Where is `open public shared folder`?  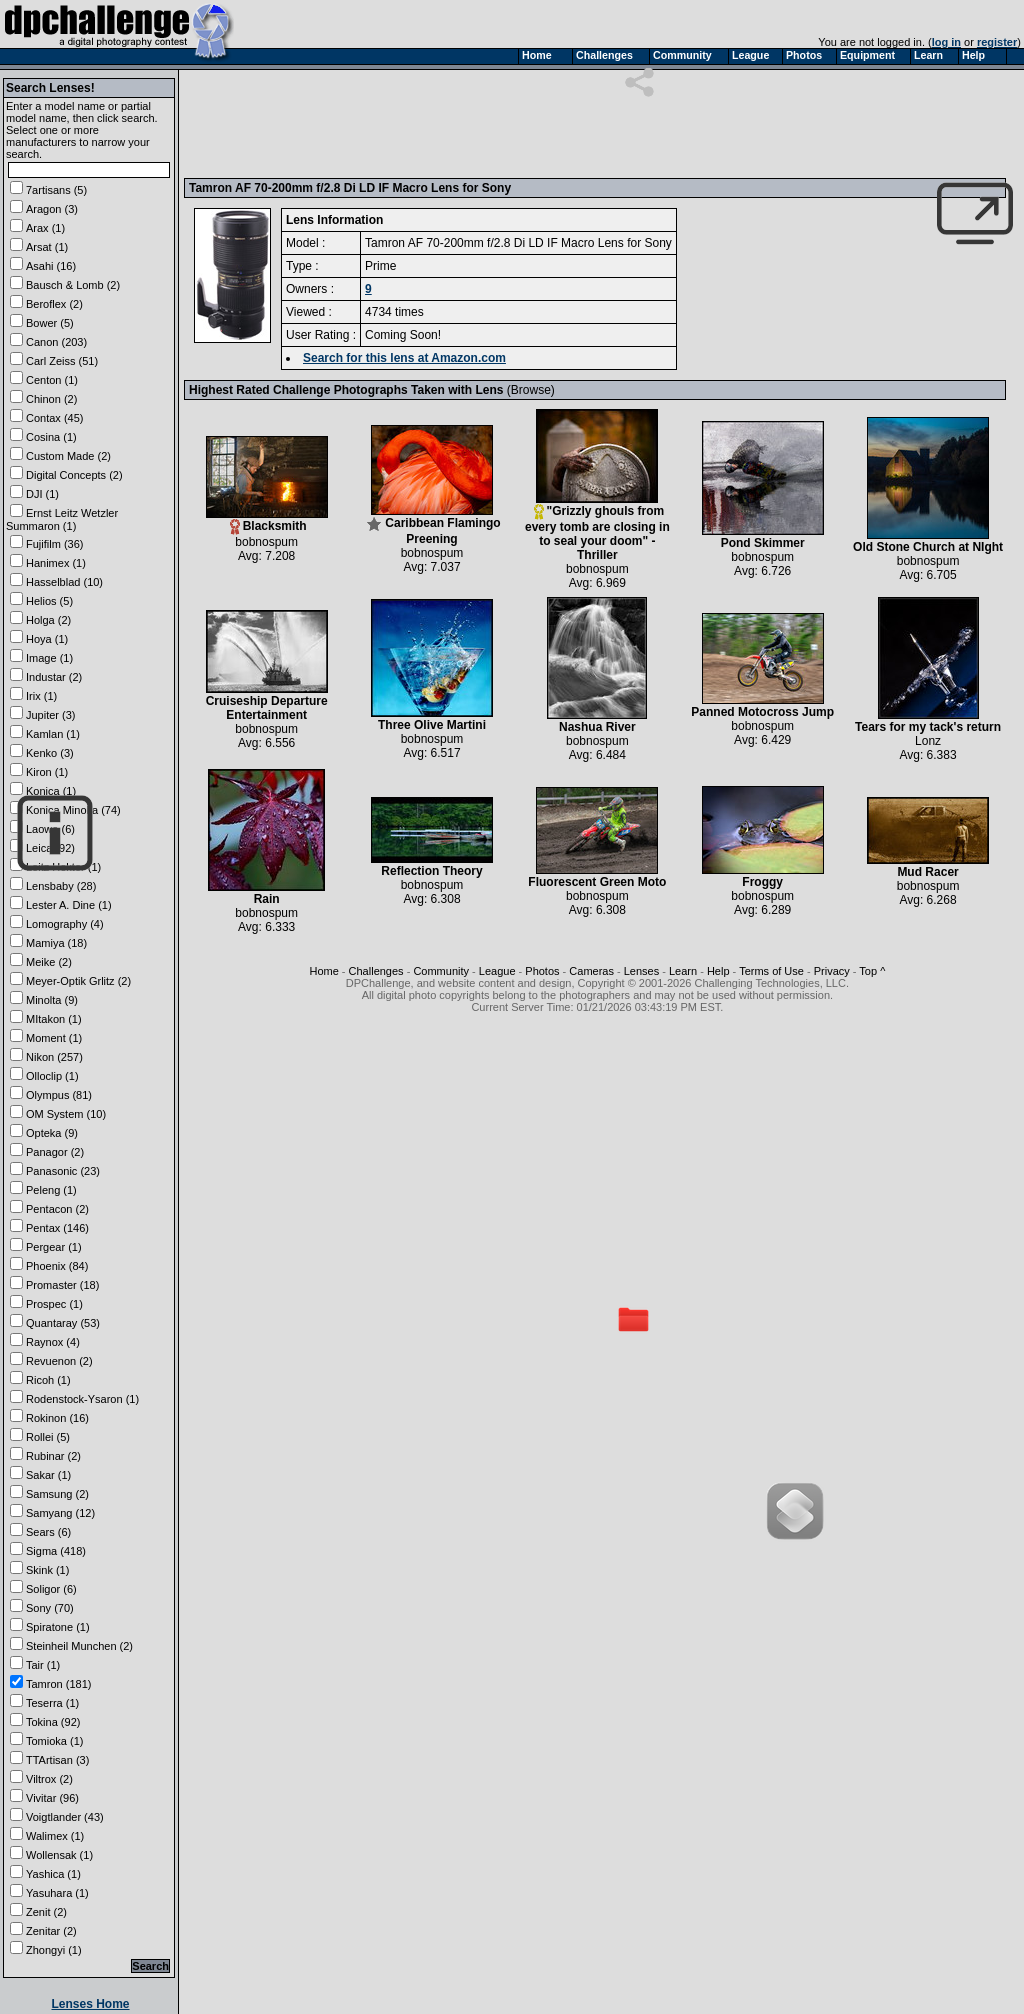
open public shared folder is located at coordinates (639, 82).